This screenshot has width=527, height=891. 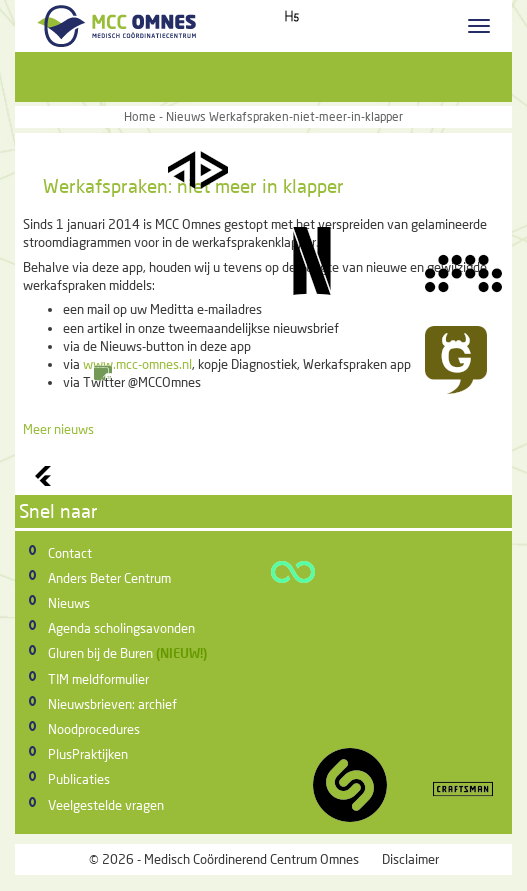 What do you see at coordinates (103, 373) in the screenshot?
I see `open Proton Calendar app` at bounding box center [103, 373].